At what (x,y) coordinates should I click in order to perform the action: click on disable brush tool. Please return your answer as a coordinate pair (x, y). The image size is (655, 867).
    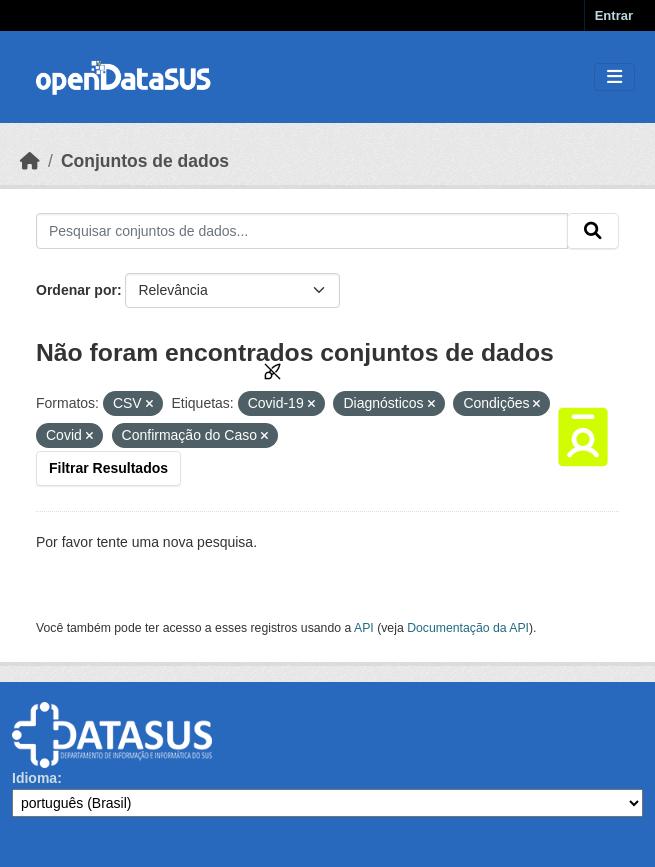
    Looking at the image, I should click on (272, 371).